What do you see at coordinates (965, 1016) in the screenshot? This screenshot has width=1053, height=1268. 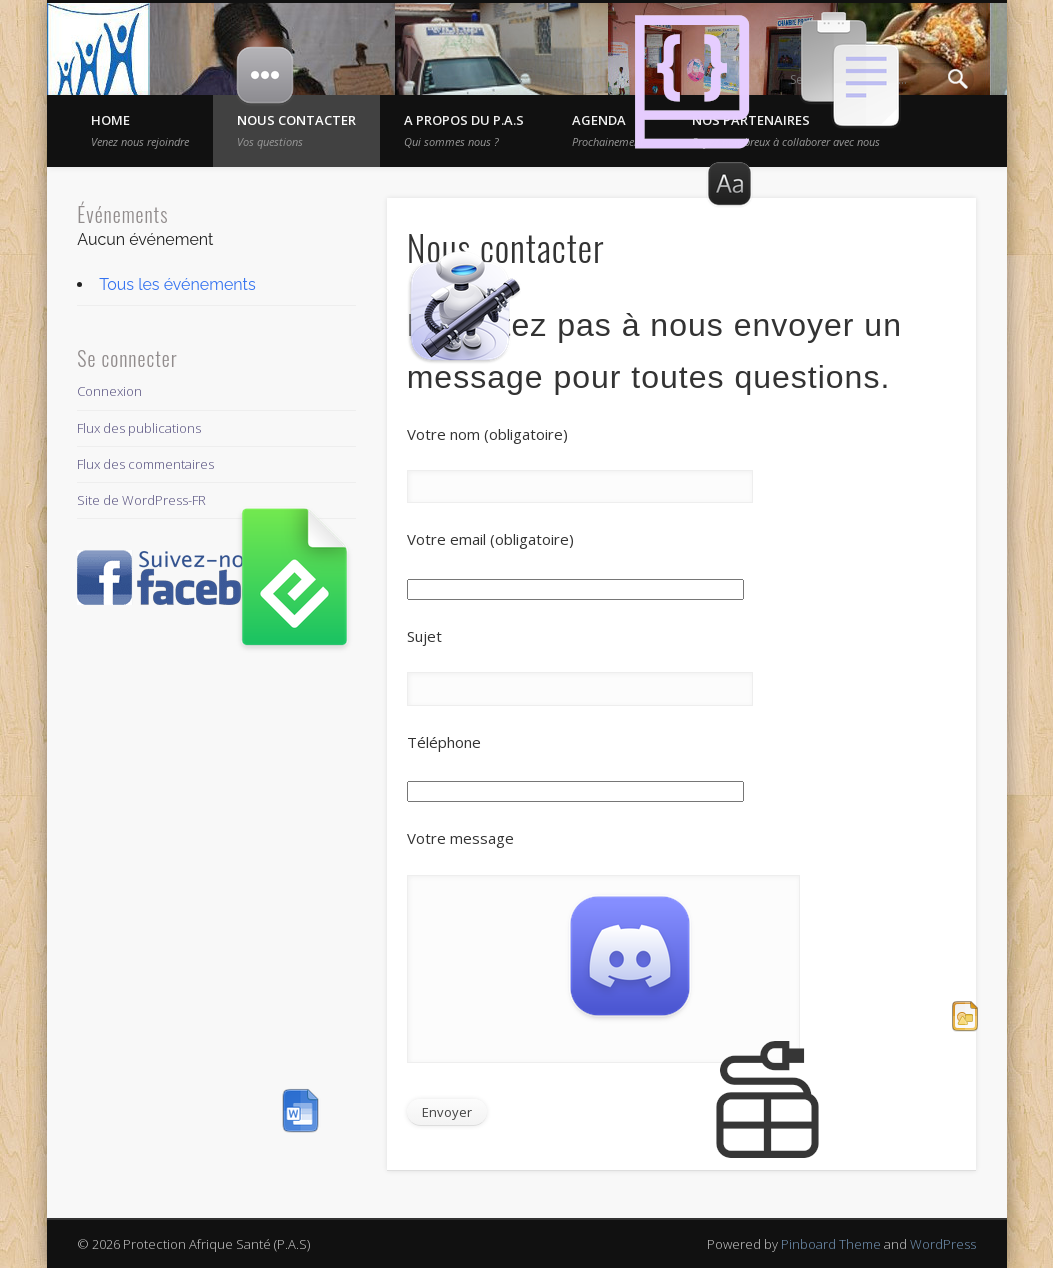 I see `open a vector graphics document` at bounding box center [965, 1016].